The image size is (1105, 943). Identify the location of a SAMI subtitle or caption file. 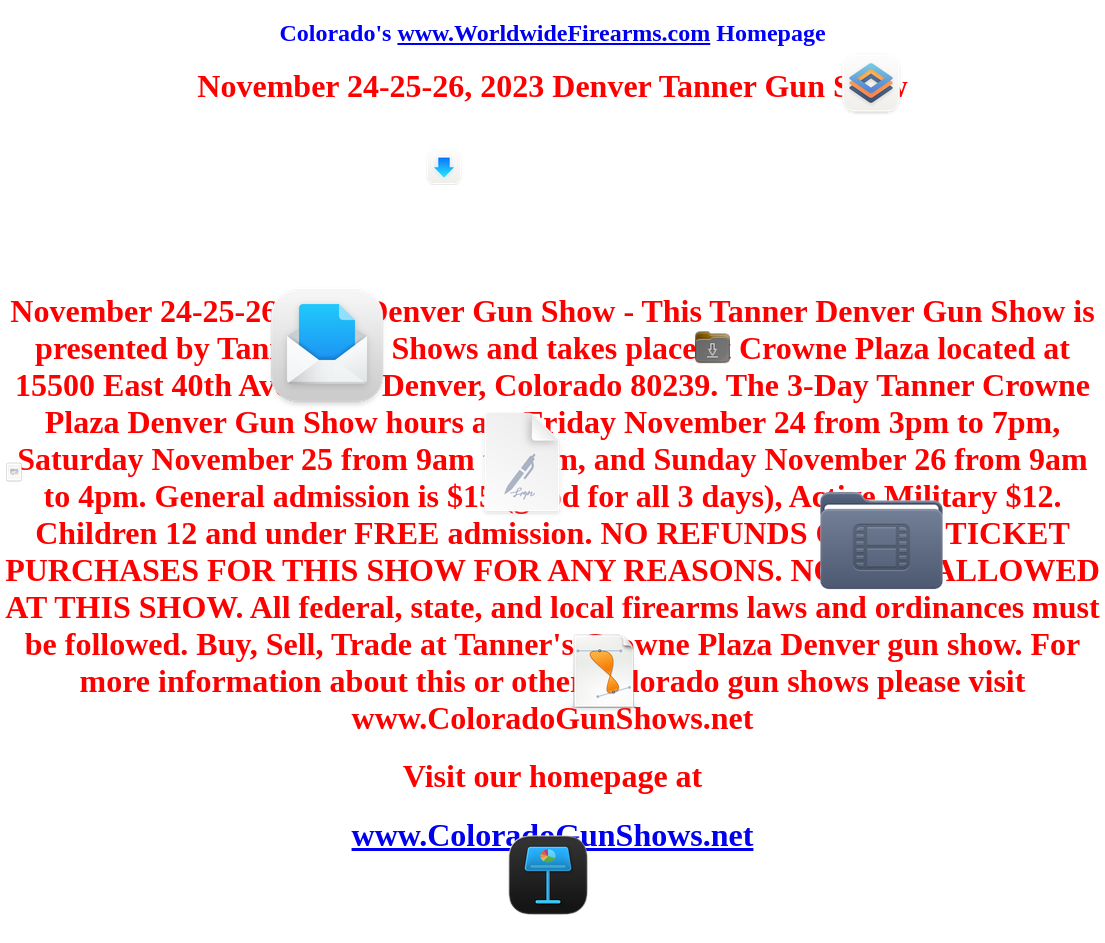
(14, 472).